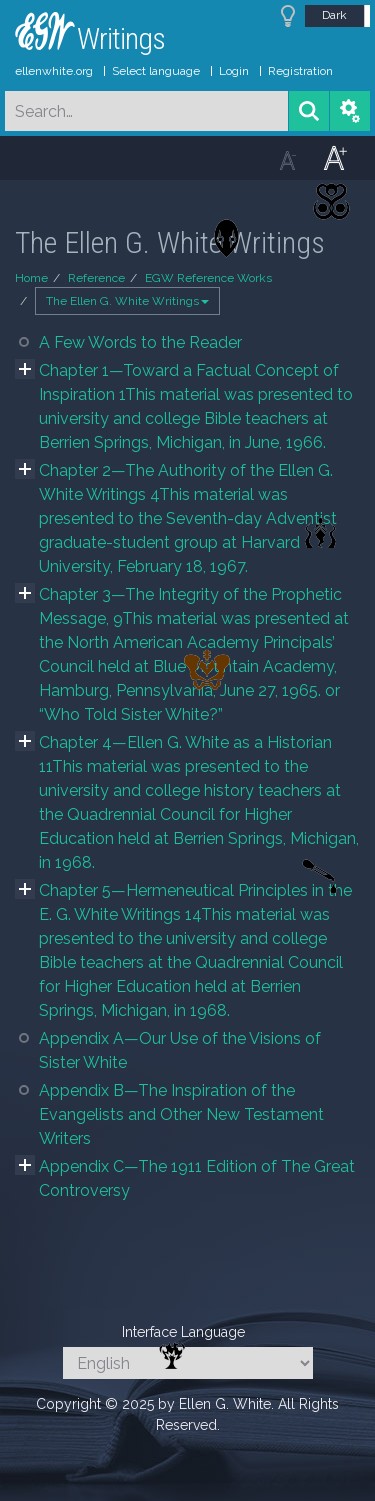 The height and width of the screenshot is (1501, 375). I want to click on view character soul or spirit stats, so click(320, 532).